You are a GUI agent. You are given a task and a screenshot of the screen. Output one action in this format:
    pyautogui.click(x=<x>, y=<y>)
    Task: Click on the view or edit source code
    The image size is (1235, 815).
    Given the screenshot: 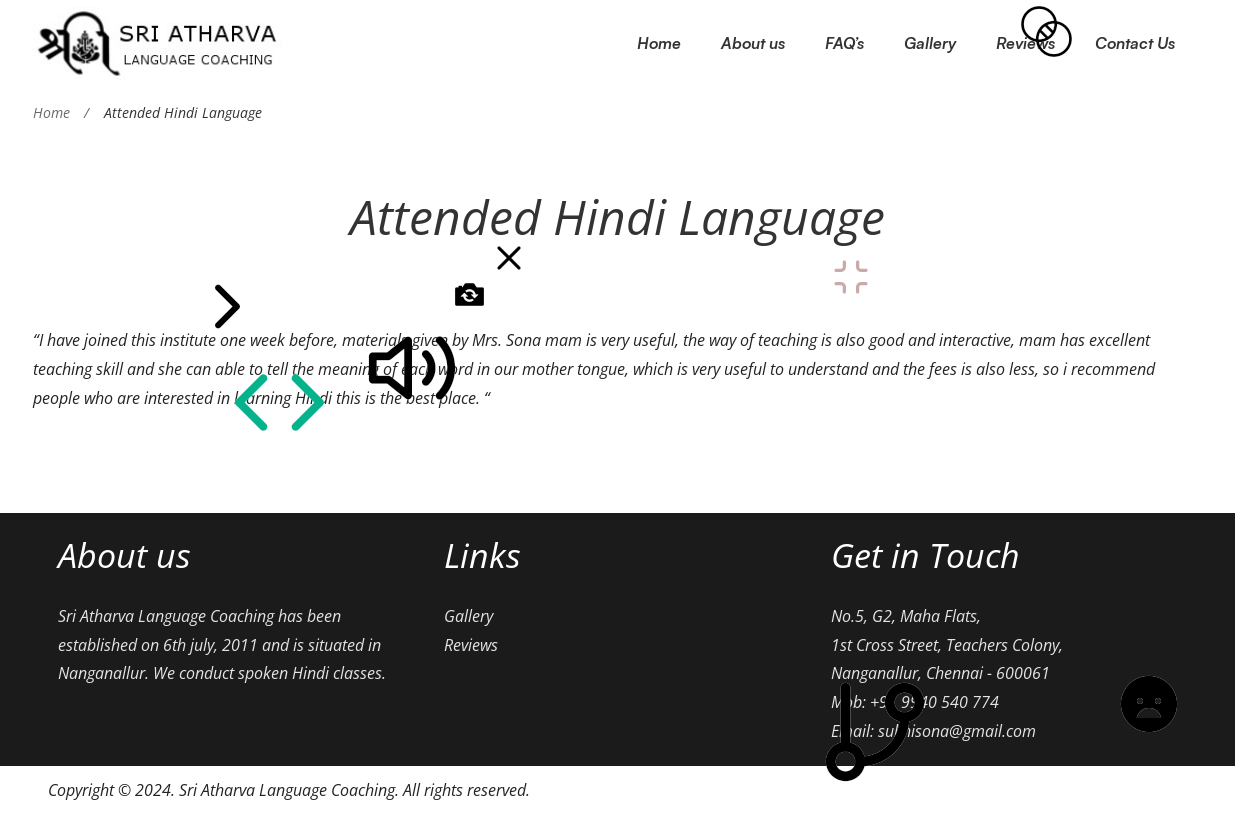 What is the action you would take?
    pyautogui.click(x=279, y=402)
    